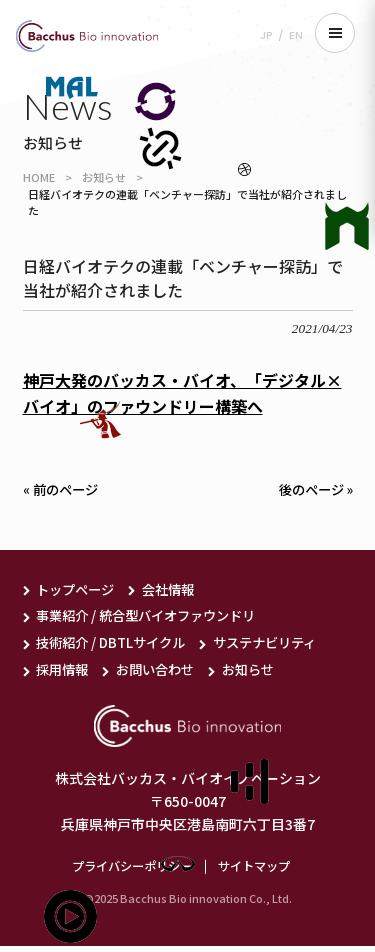 The image size is (375, 952). I want to click on dribbble logo, so click(244, 169).